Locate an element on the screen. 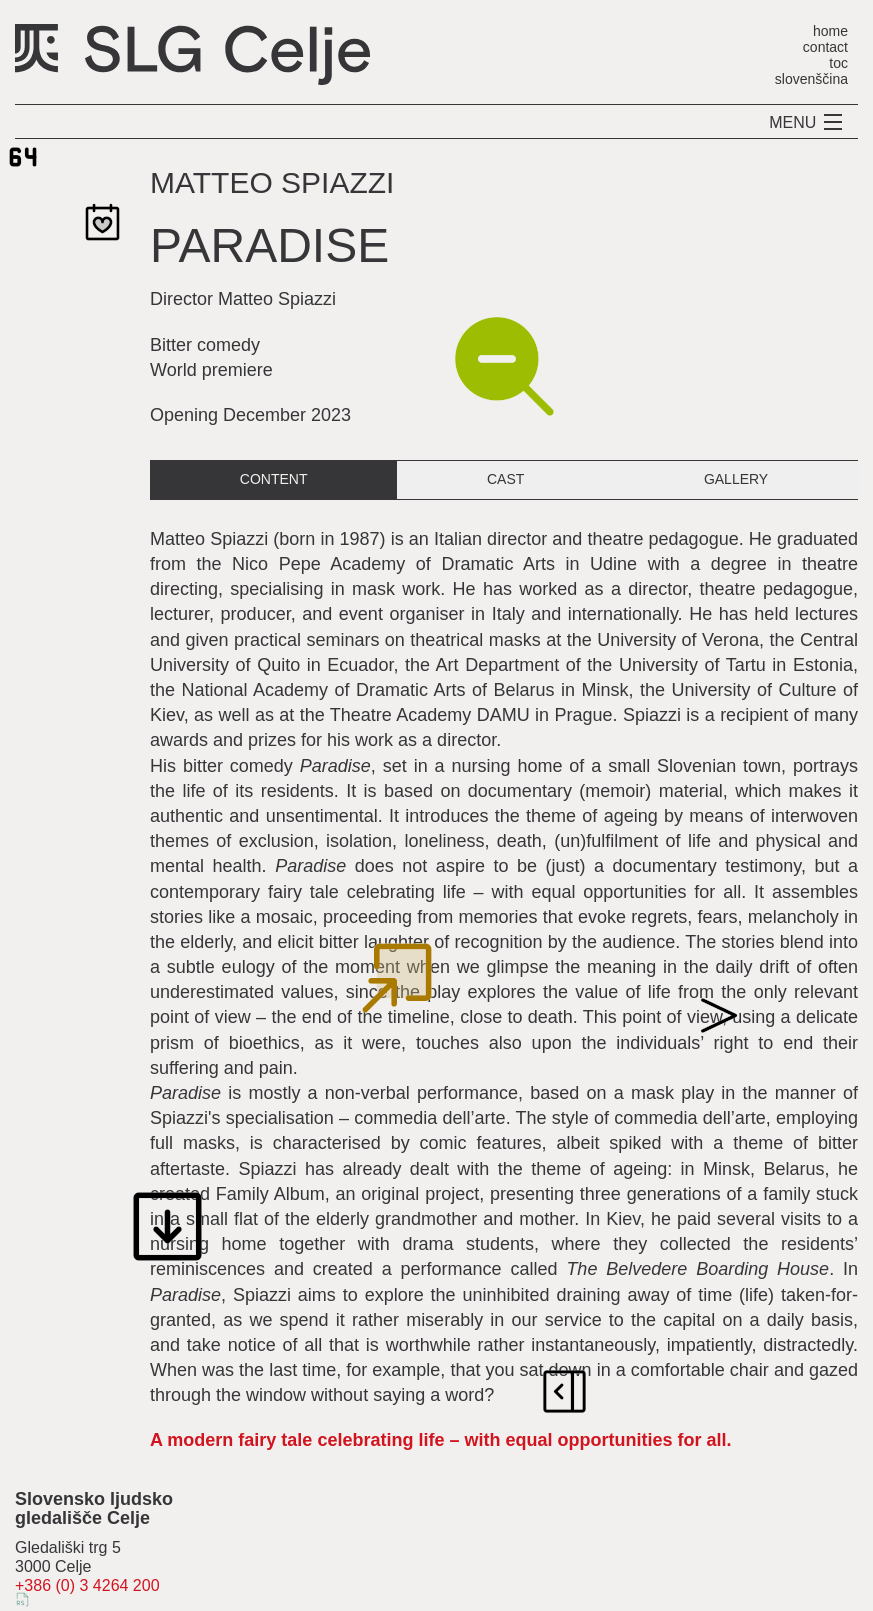 Image resolution: width=873 pixels, height=1611 pixels. download file or content is located at coordinates (167, 1226).